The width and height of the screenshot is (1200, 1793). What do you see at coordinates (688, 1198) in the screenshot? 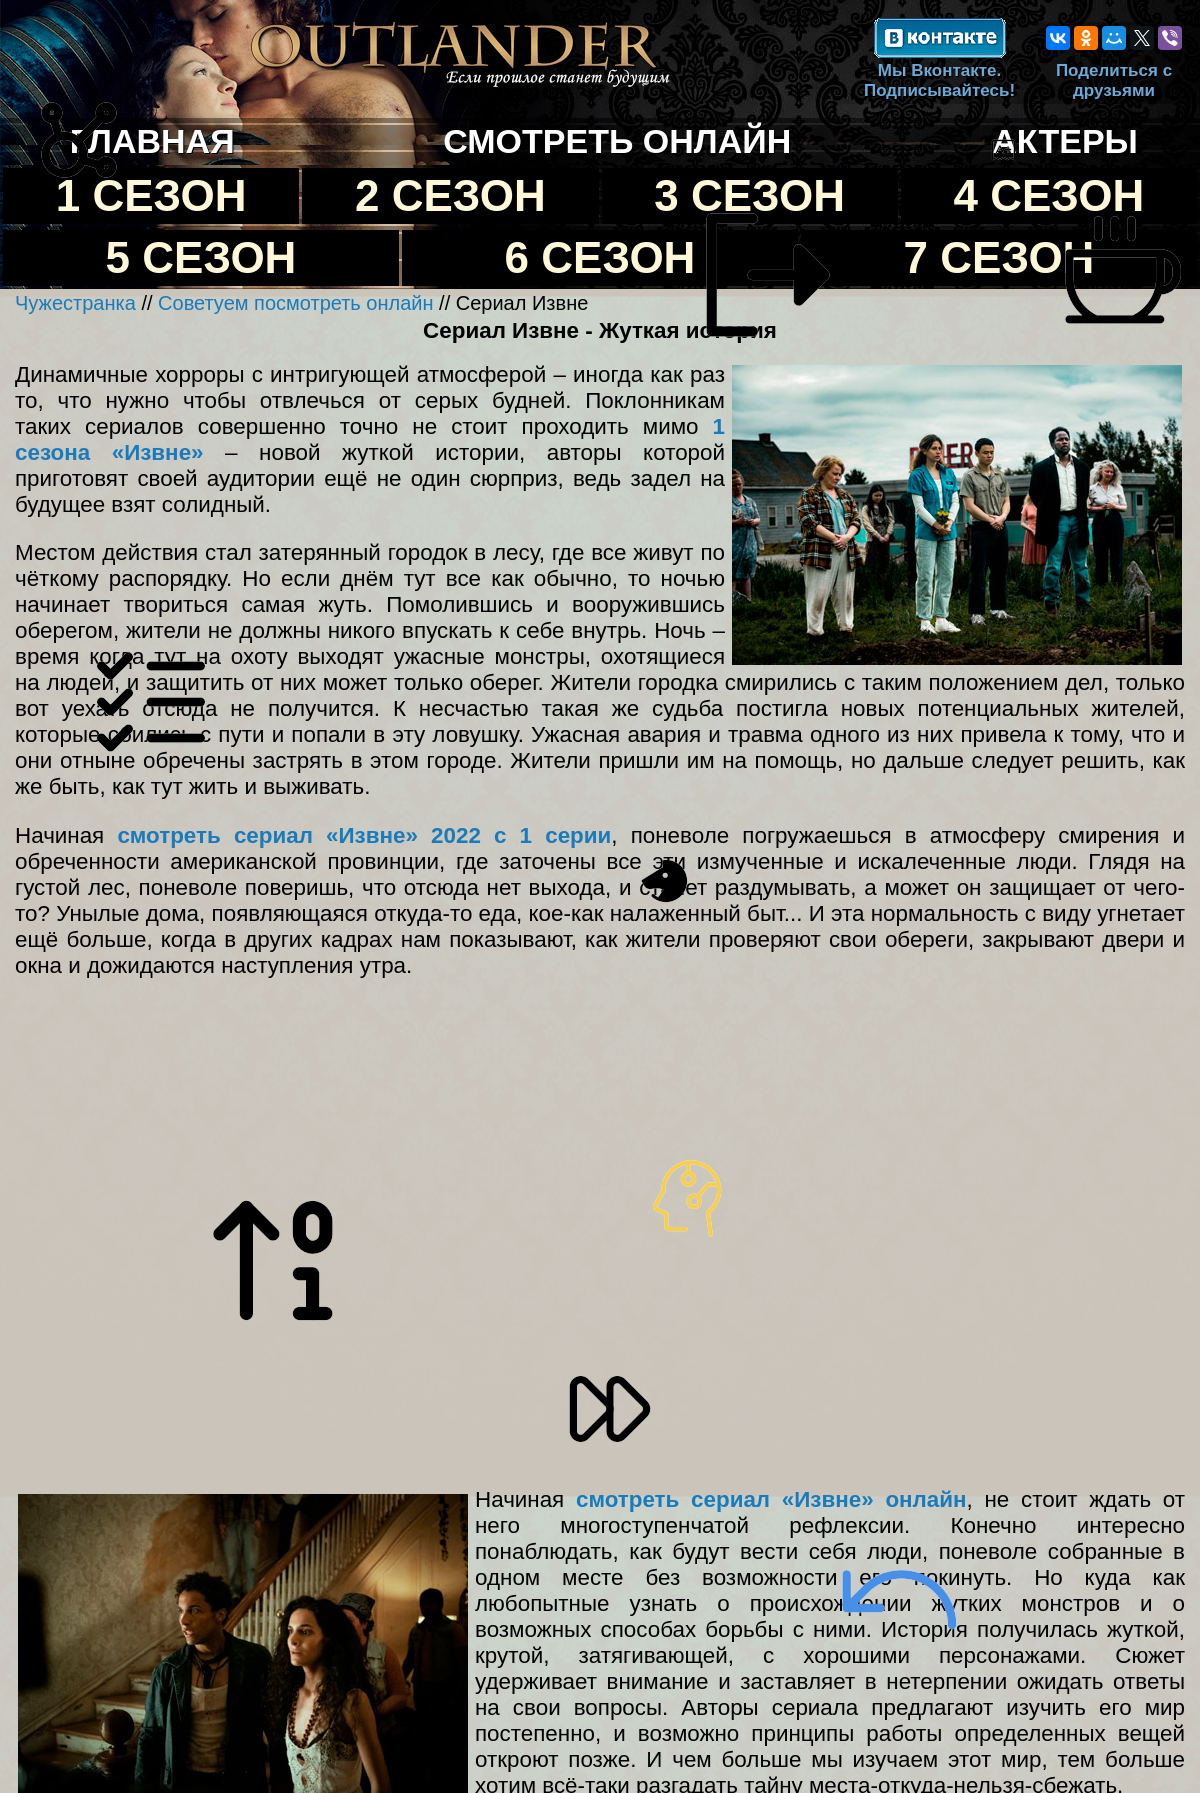
I see `access AI or machine learning features` at bounding box center [688, 1198].